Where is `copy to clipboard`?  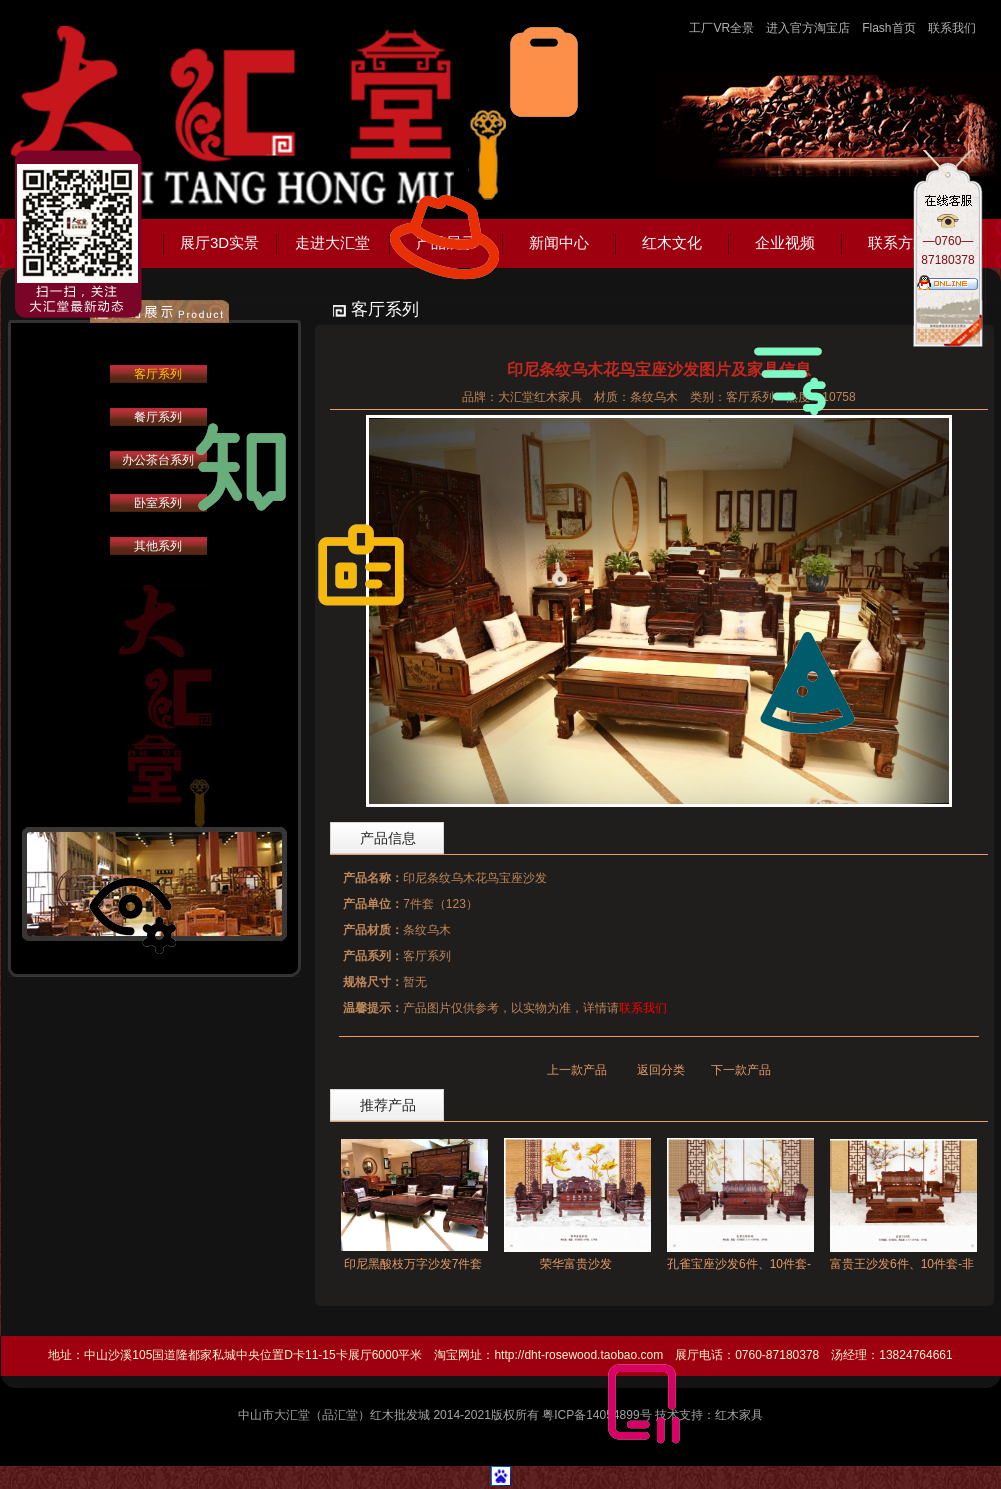 copy to clipboard is located at coordinates (544, 72).